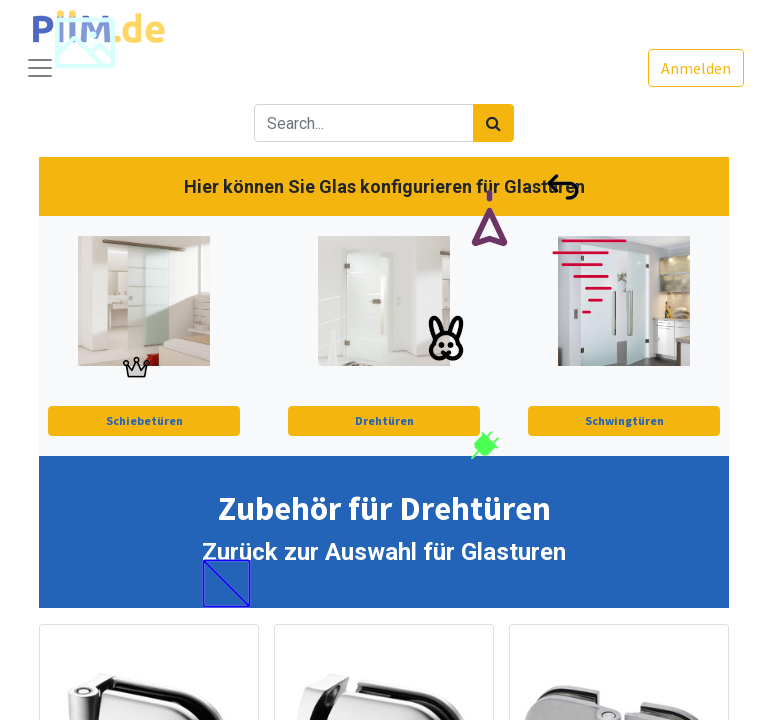 This screenshot has width=768, height=720. Describe the element at coordinates (562, 187) in the screenshot. I see `undo the last action` at that location.